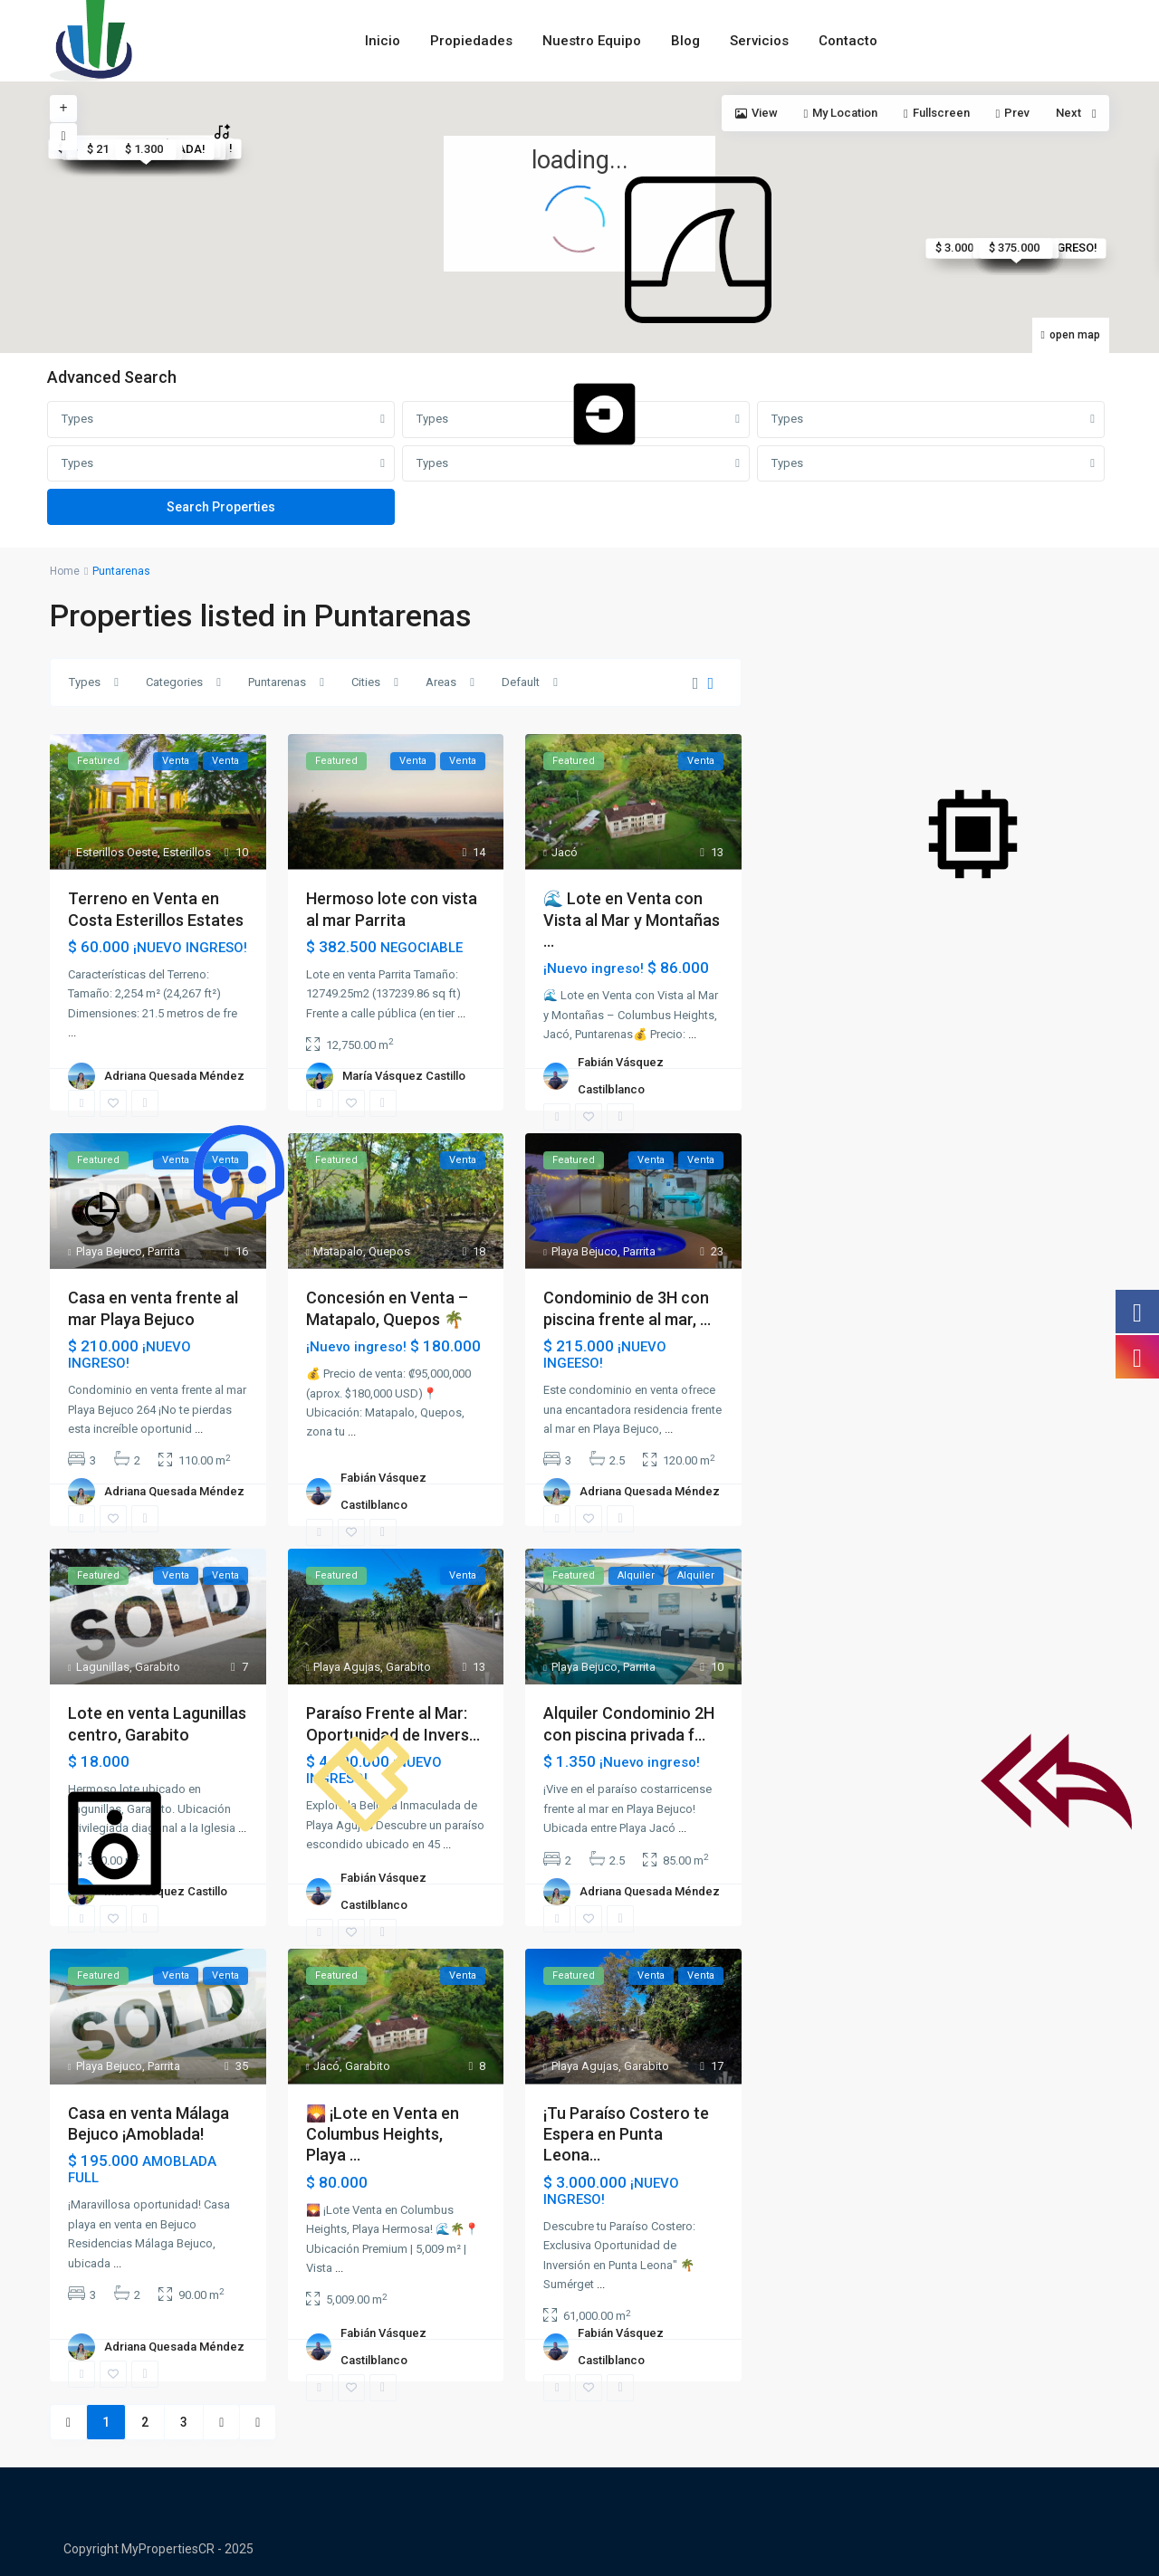 The width and height of the screenshot is (1159, 2576). What do you see at coordinates (223, 132) in the screenshot?
I see `access AI-powered music features` at bounding box center [223, 132].